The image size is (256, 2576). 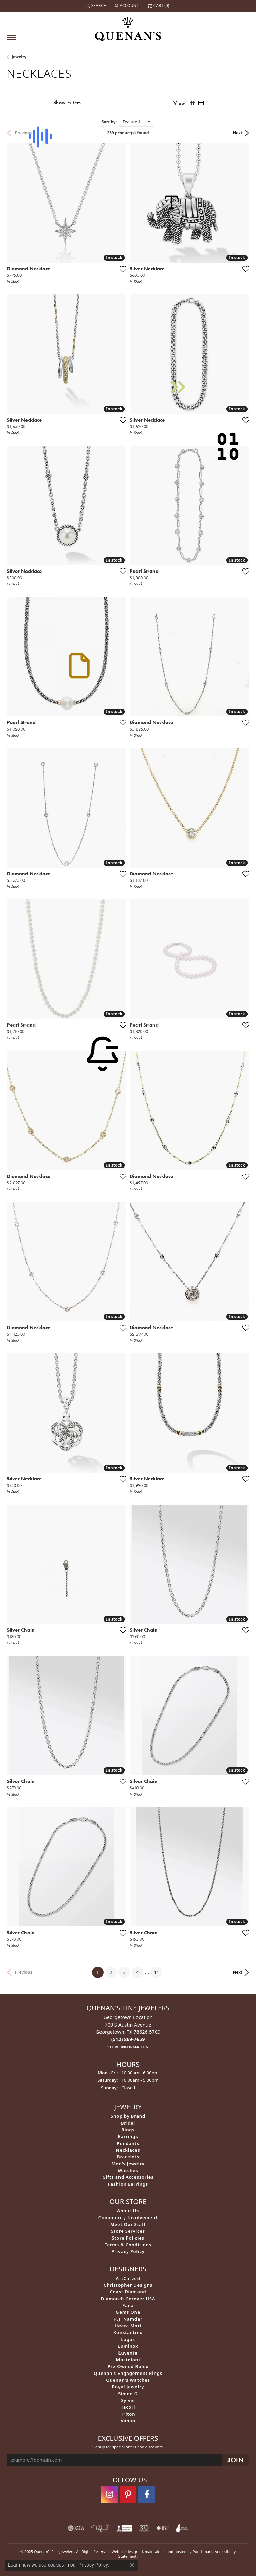 I want to click on remove a notification, so click(x=103, y=1054).